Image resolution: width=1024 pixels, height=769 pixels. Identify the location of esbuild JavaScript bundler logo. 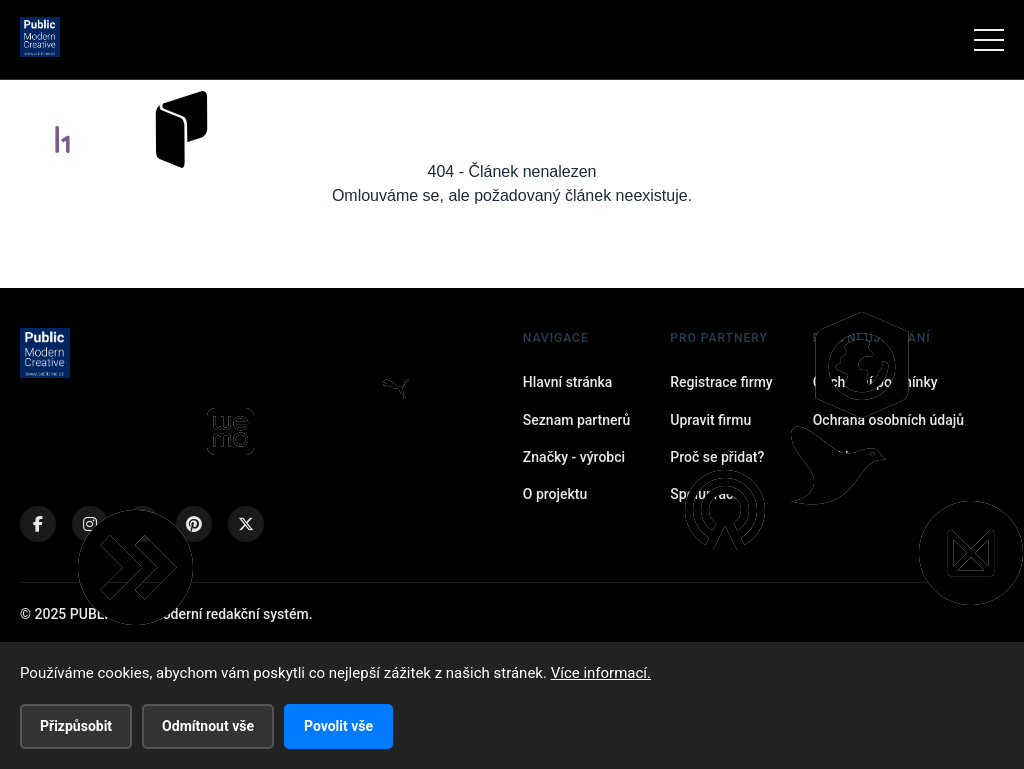
(135, 567).